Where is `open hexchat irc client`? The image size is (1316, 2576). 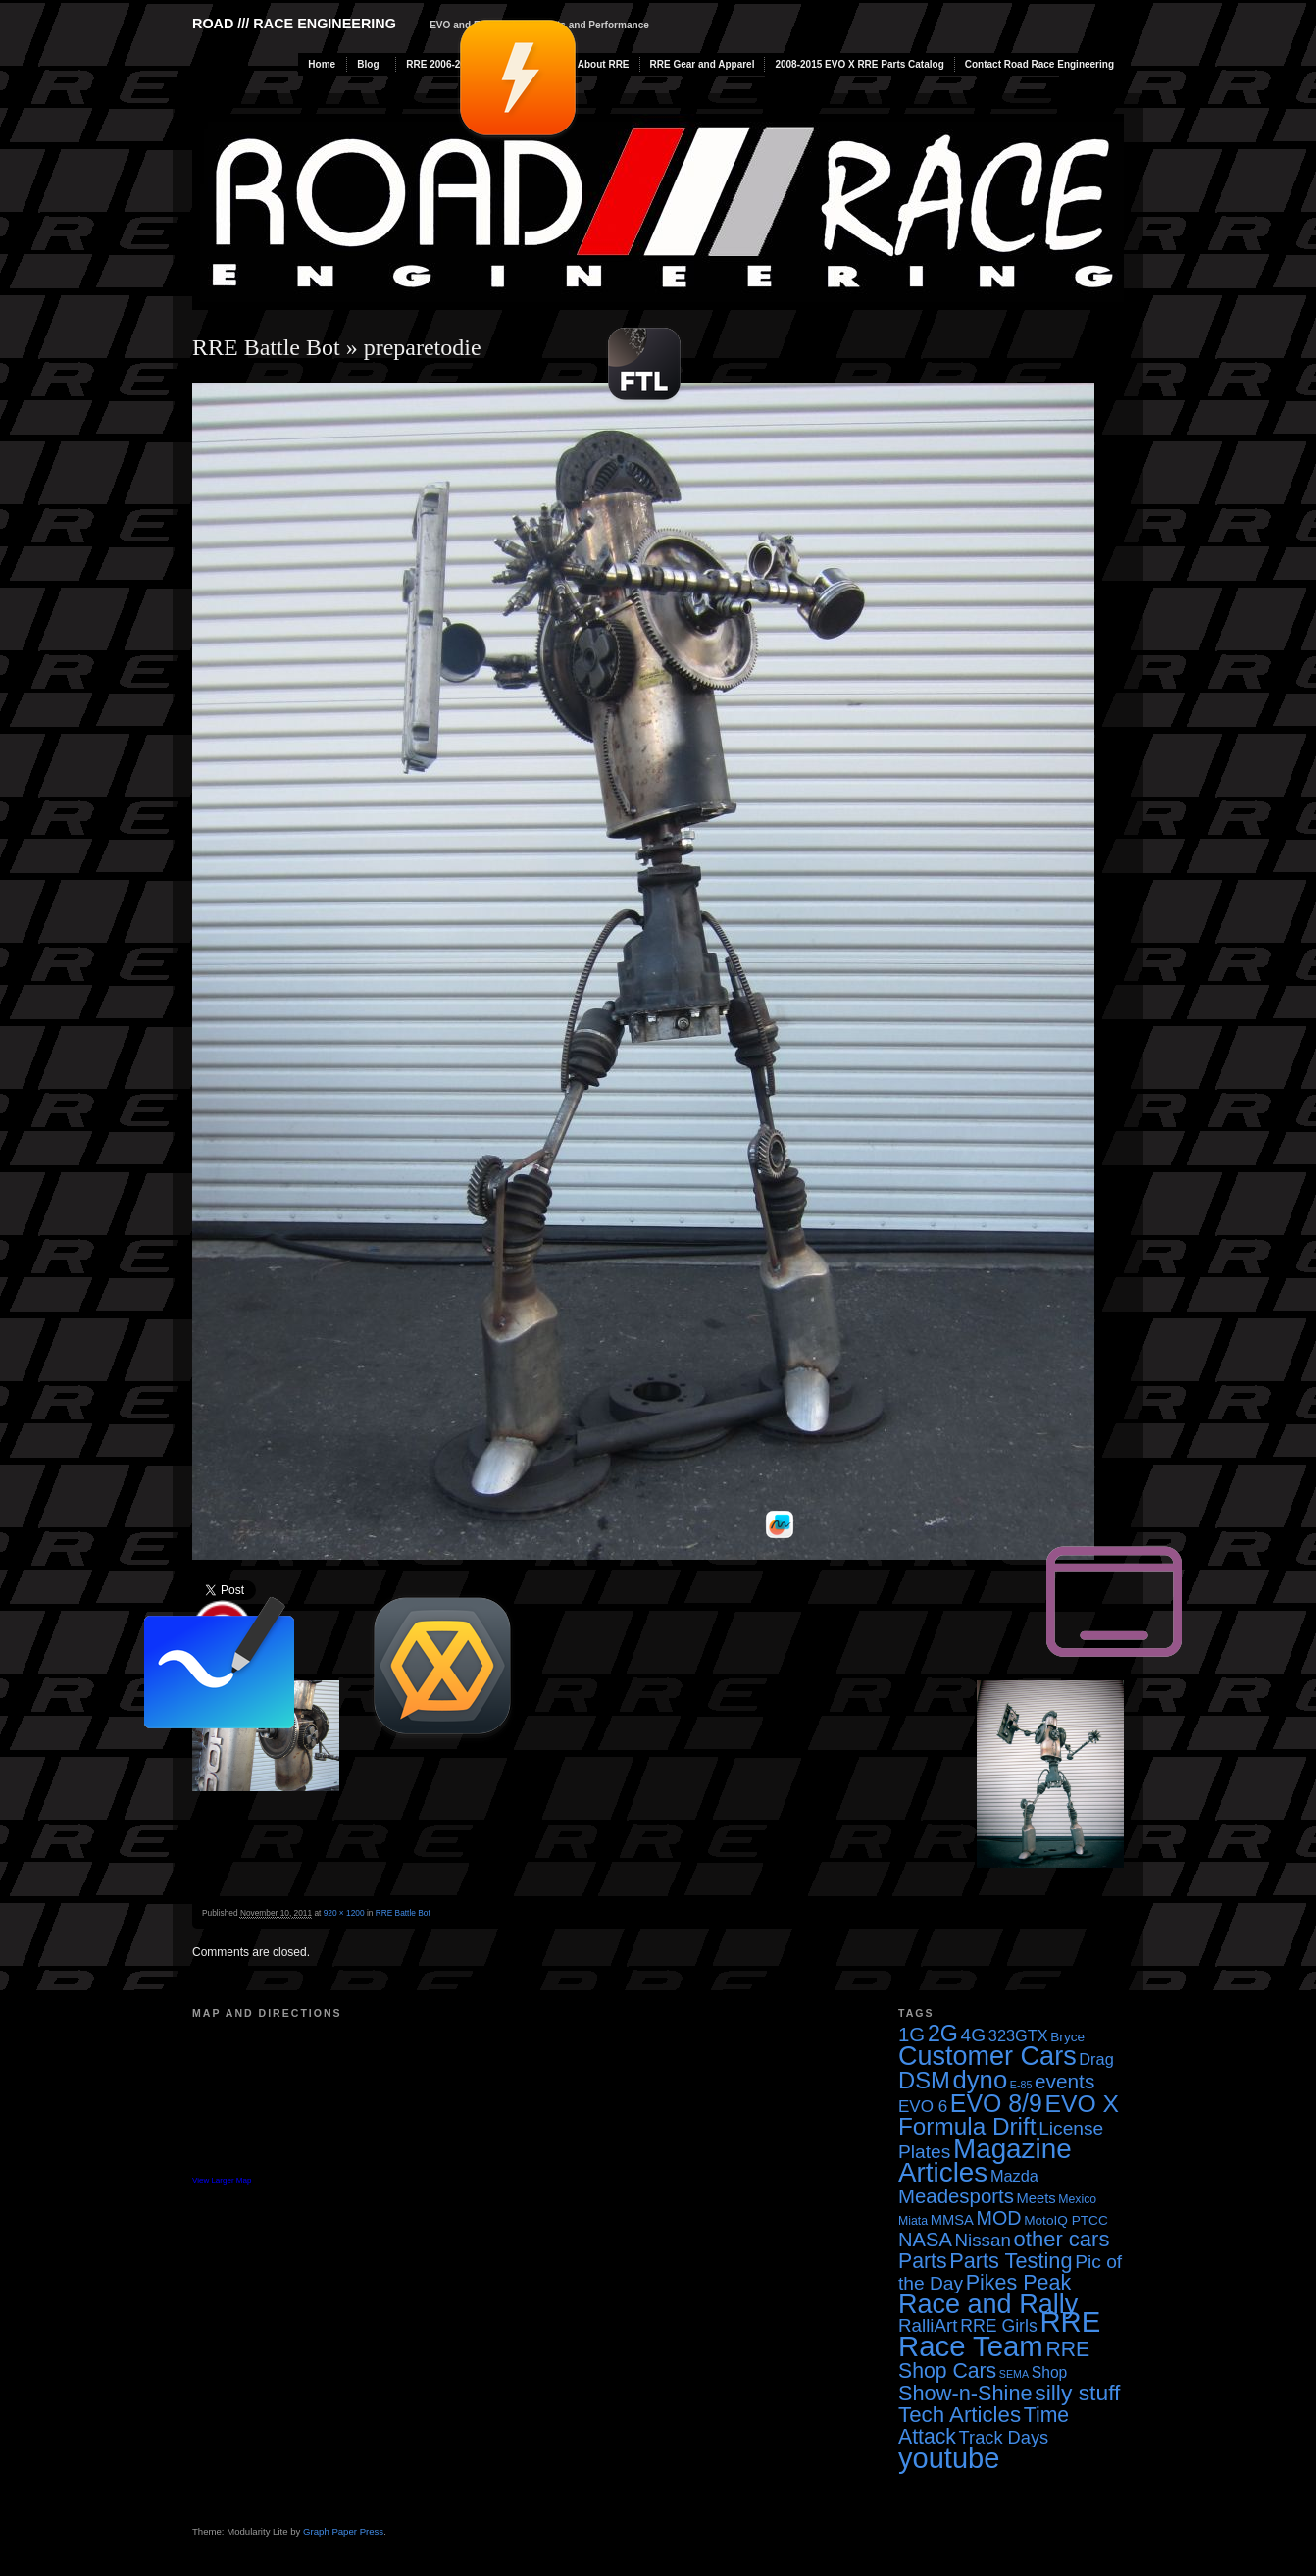
open hexchat irc client is located at coordinates (442, 1666).